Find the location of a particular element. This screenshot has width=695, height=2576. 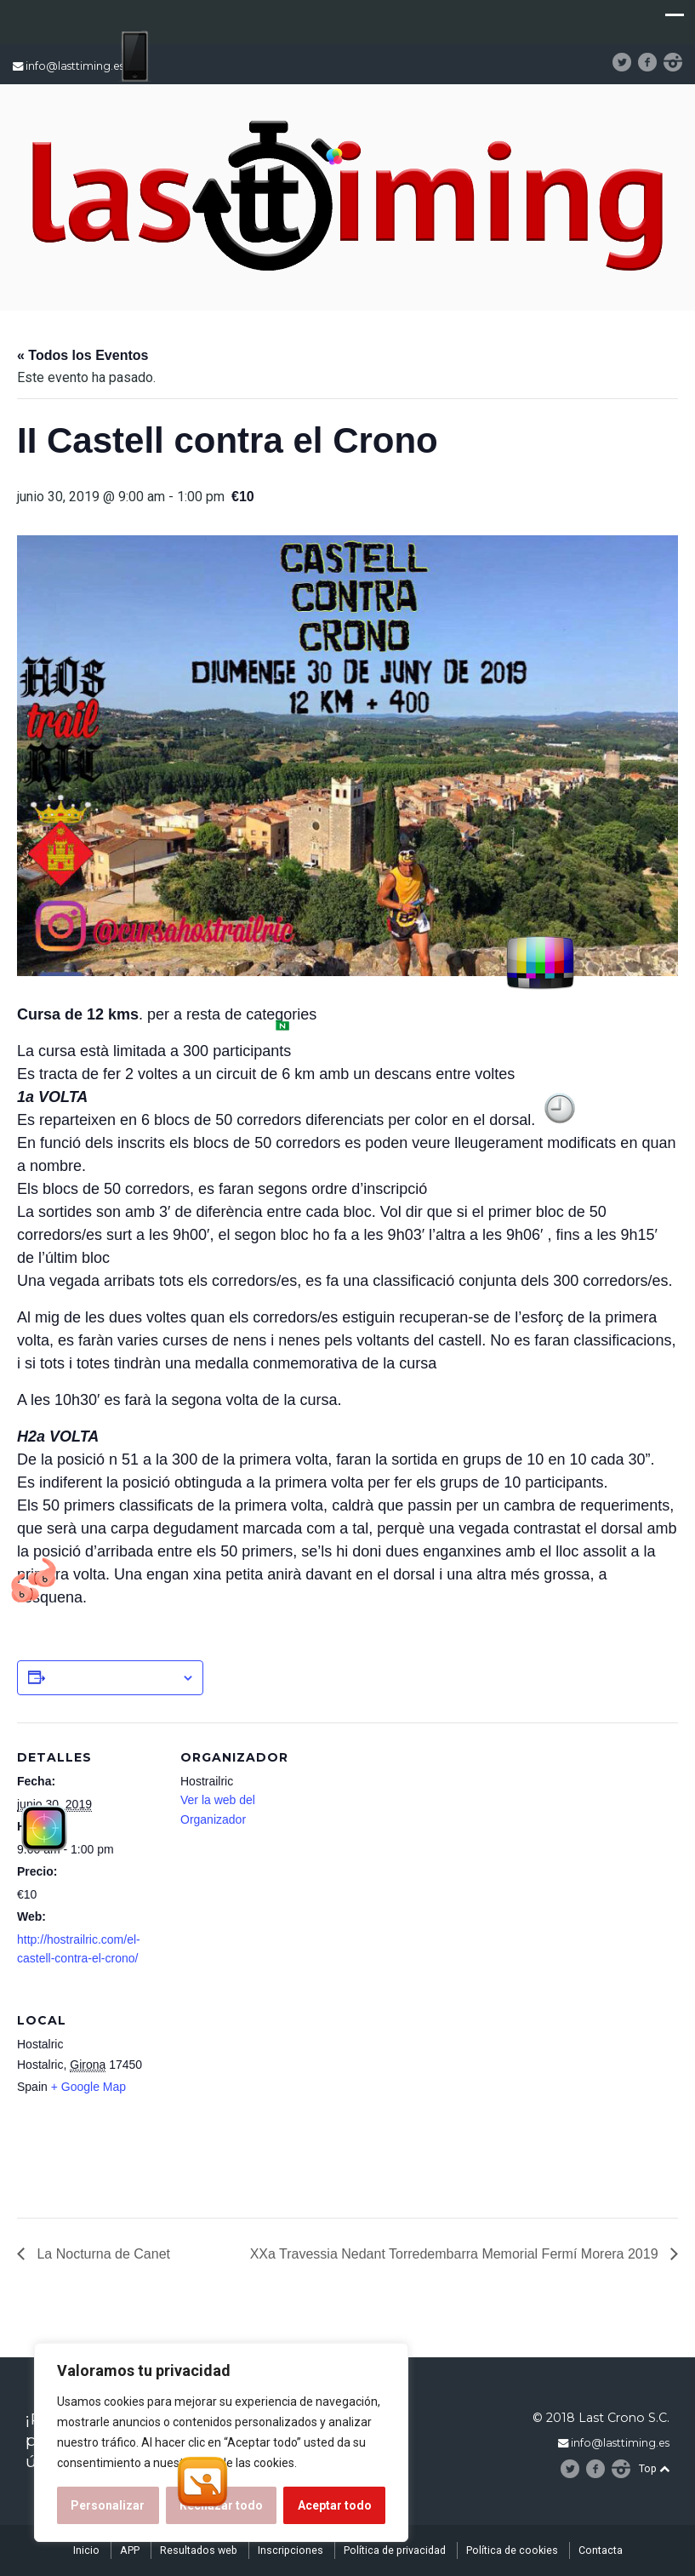

view recently accessed files is located at coordinates (560, 1108).